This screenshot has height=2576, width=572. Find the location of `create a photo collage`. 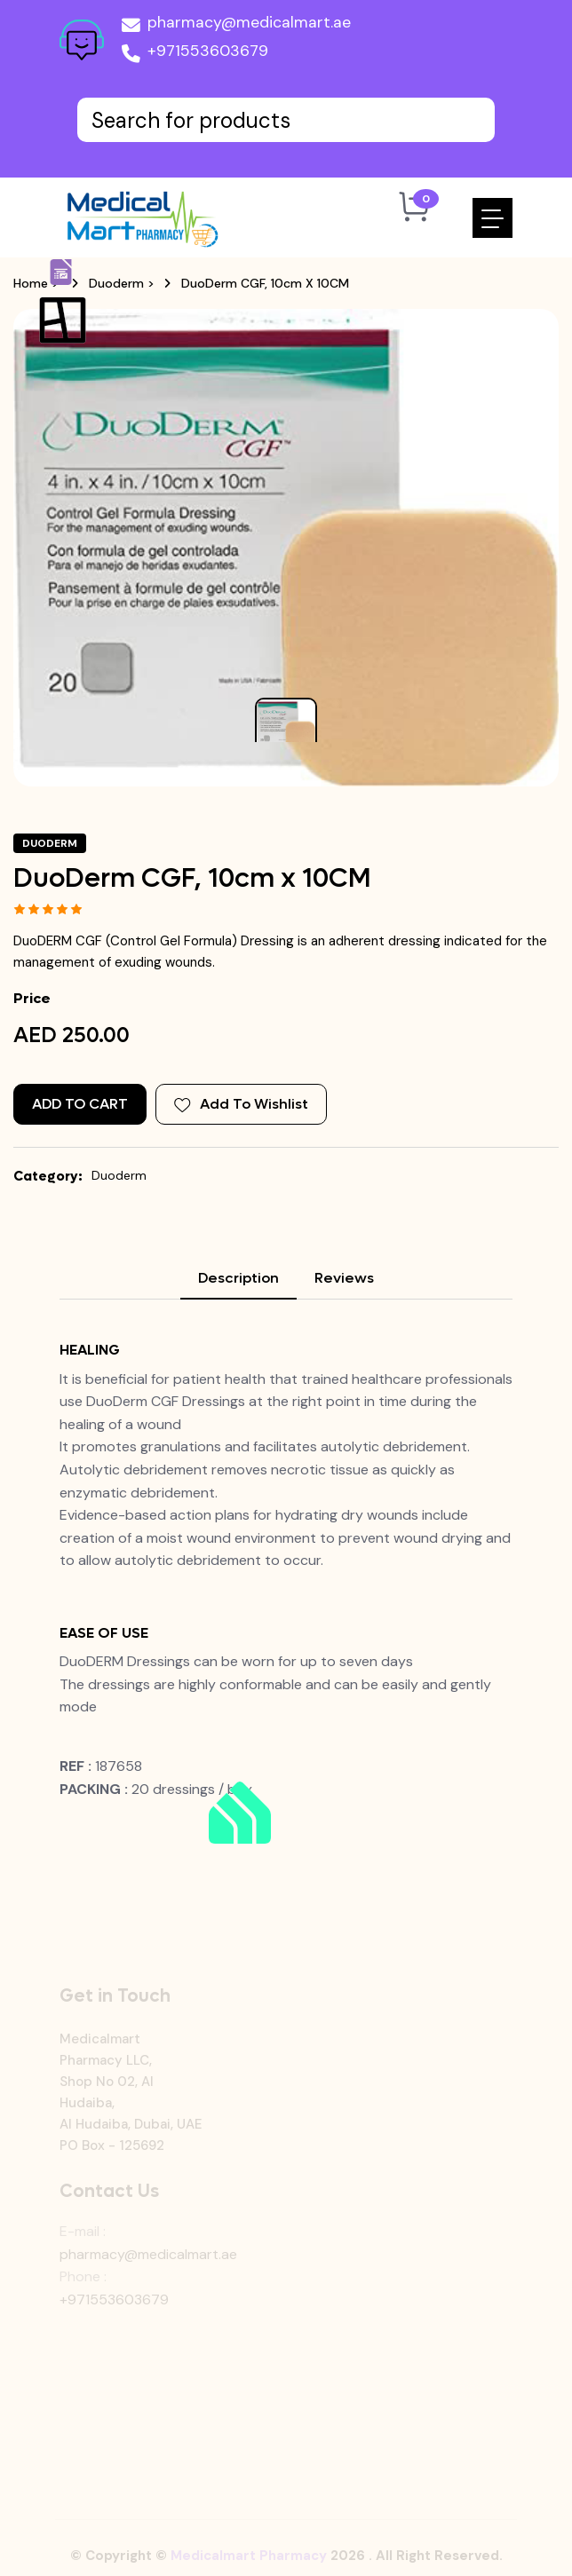

create a photo collage is located at coordinates (62, 320).